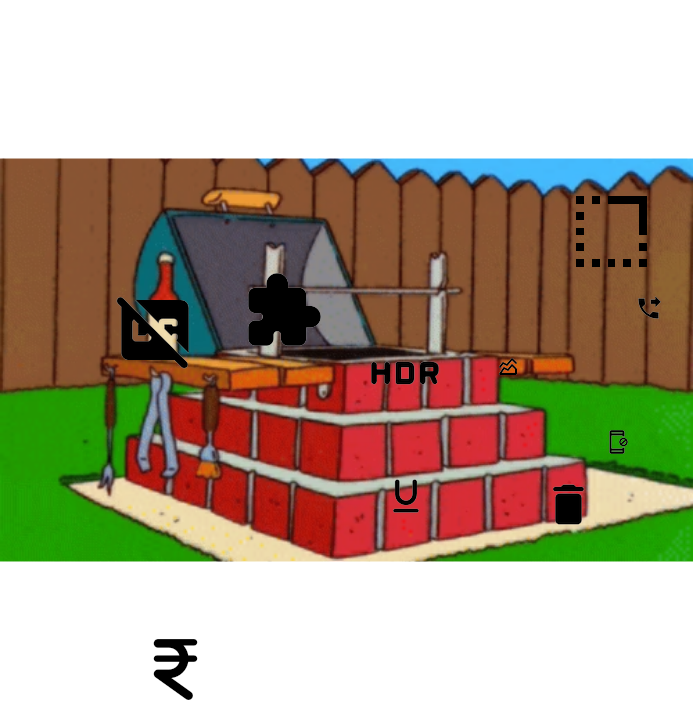 The image size is (693, 720). Describe the element at coordinates (155, 330) in the screenshot. I see `closed captions are disabled` at that location.